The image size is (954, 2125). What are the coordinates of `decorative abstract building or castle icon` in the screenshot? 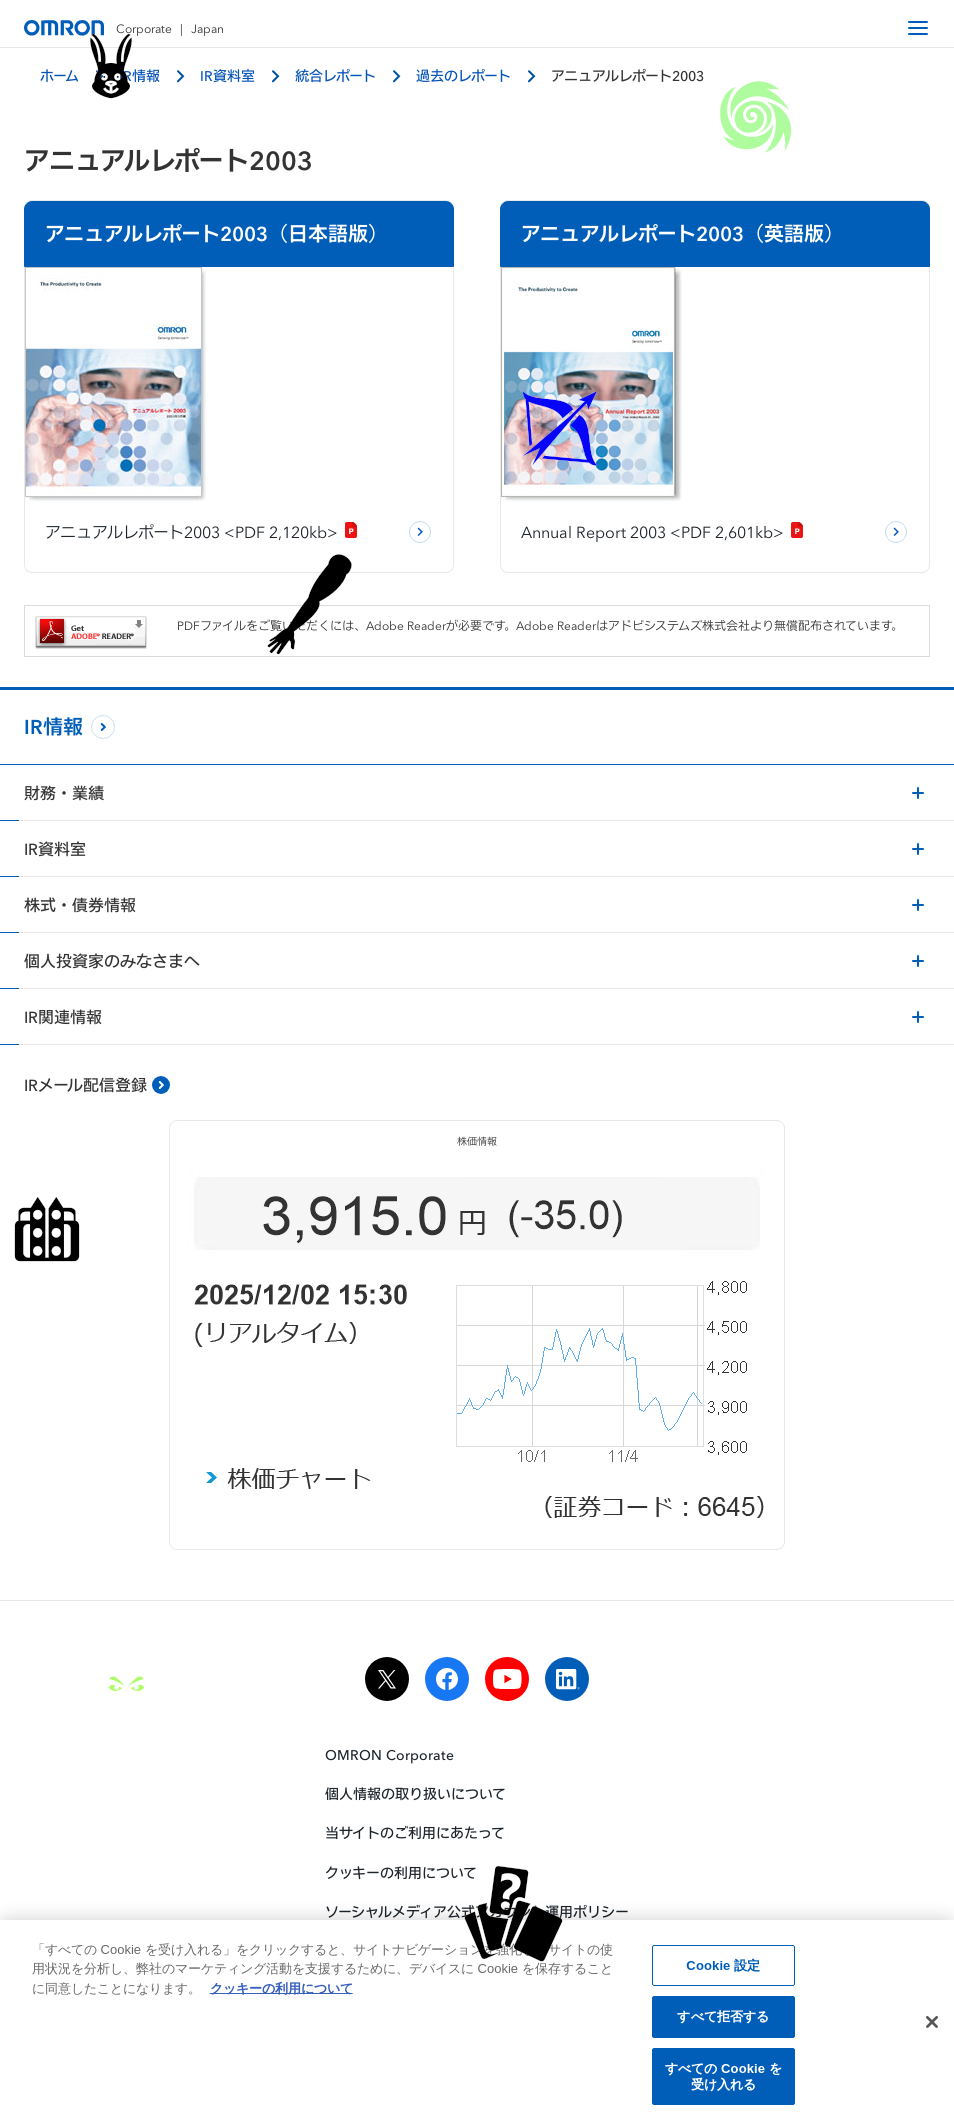 It's located at (47, 1229).